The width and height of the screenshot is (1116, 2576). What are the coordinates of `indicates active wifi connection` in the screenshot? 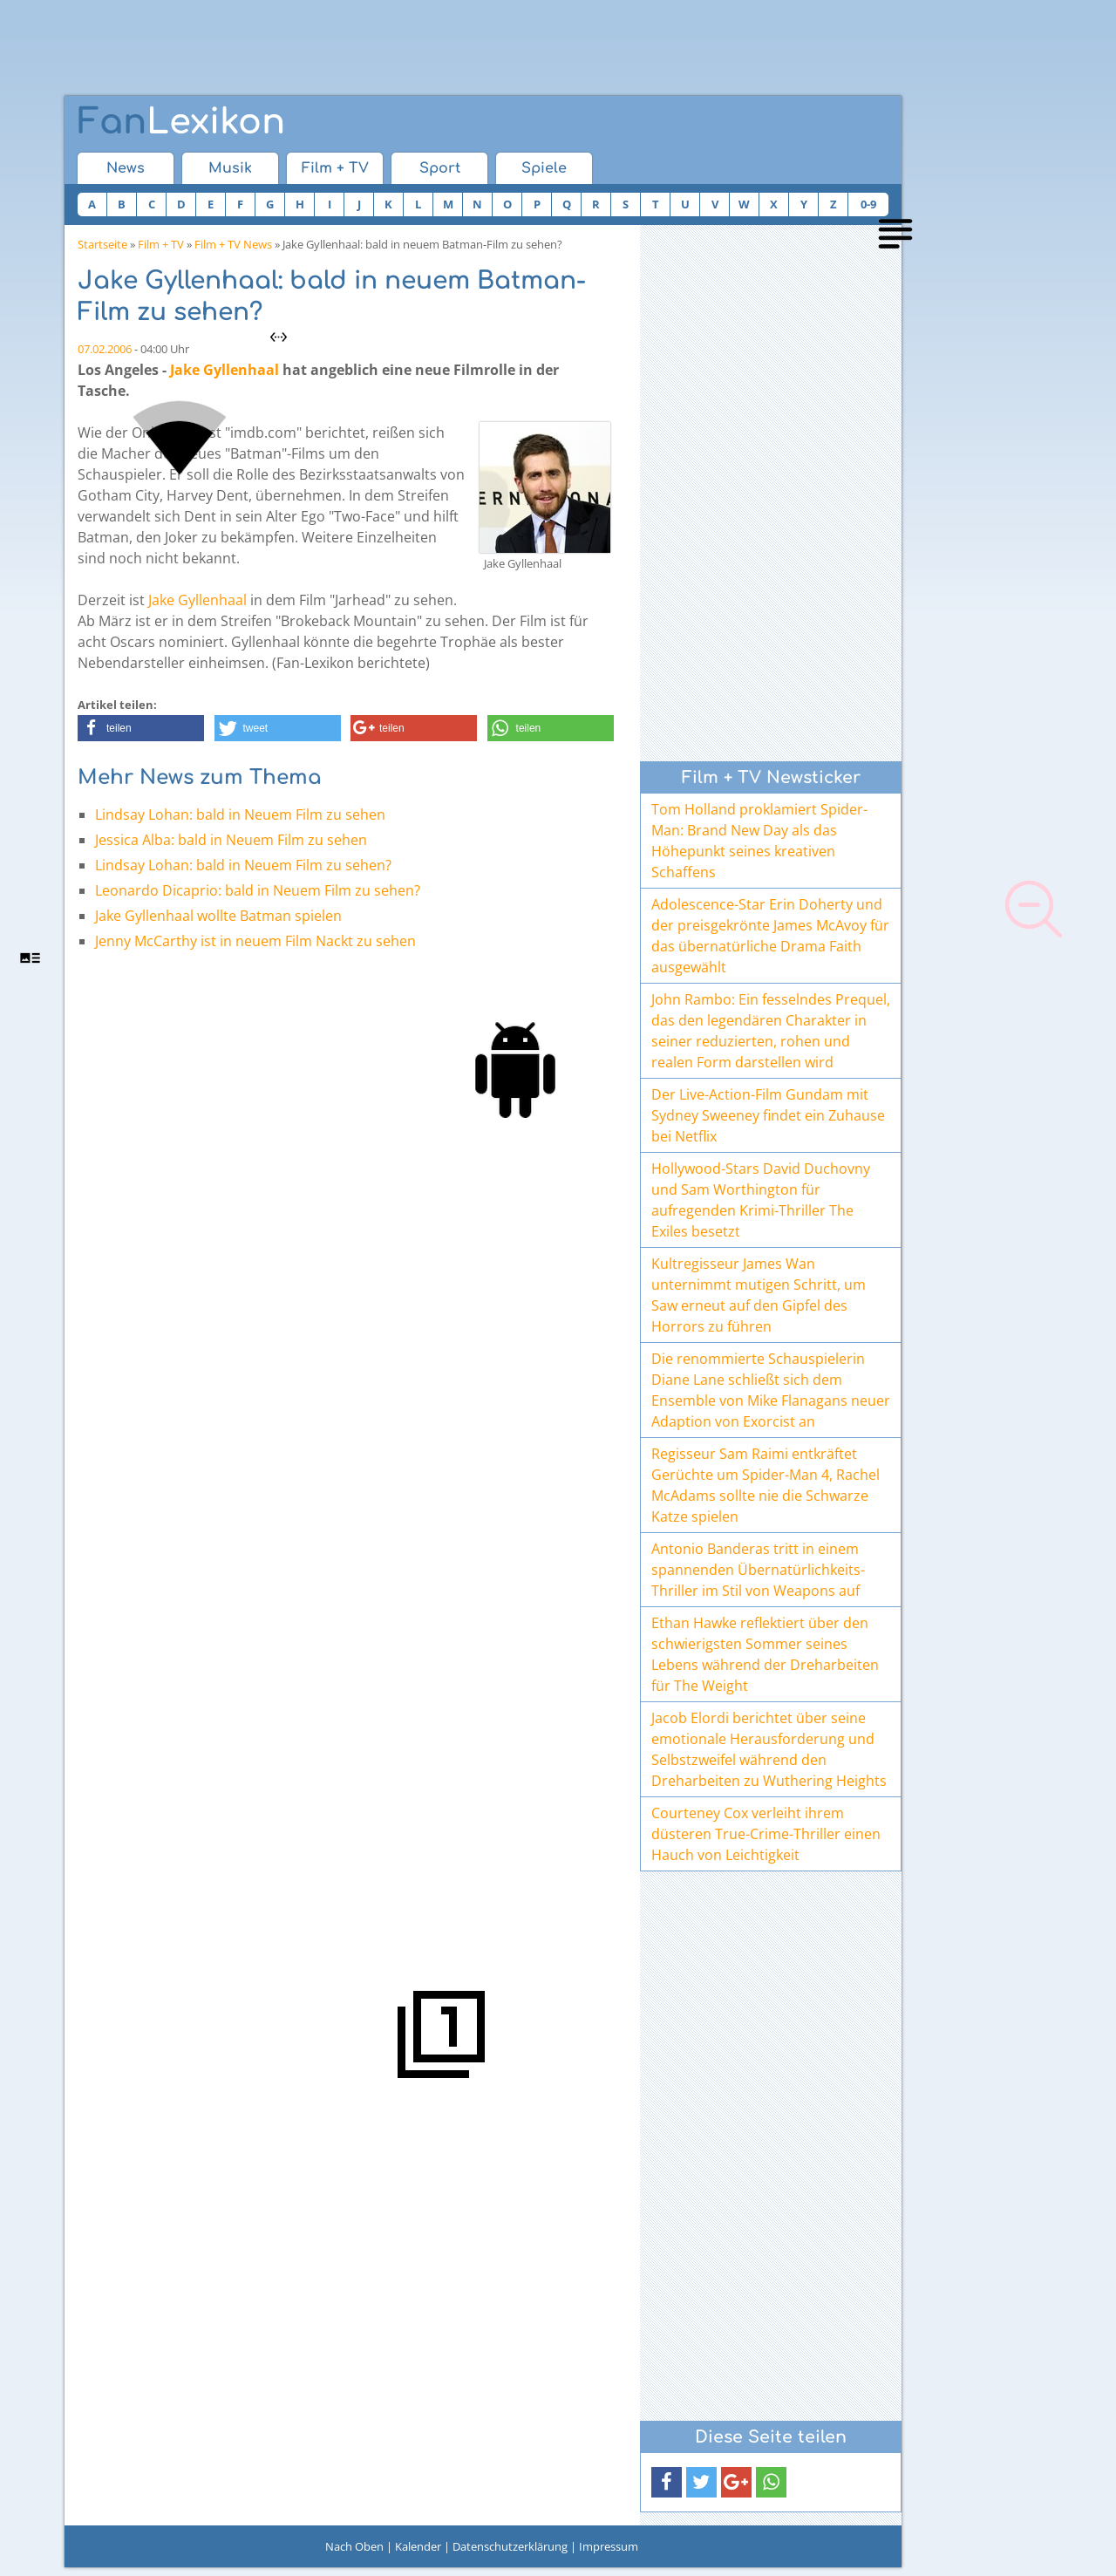 It's located at (180, 437).